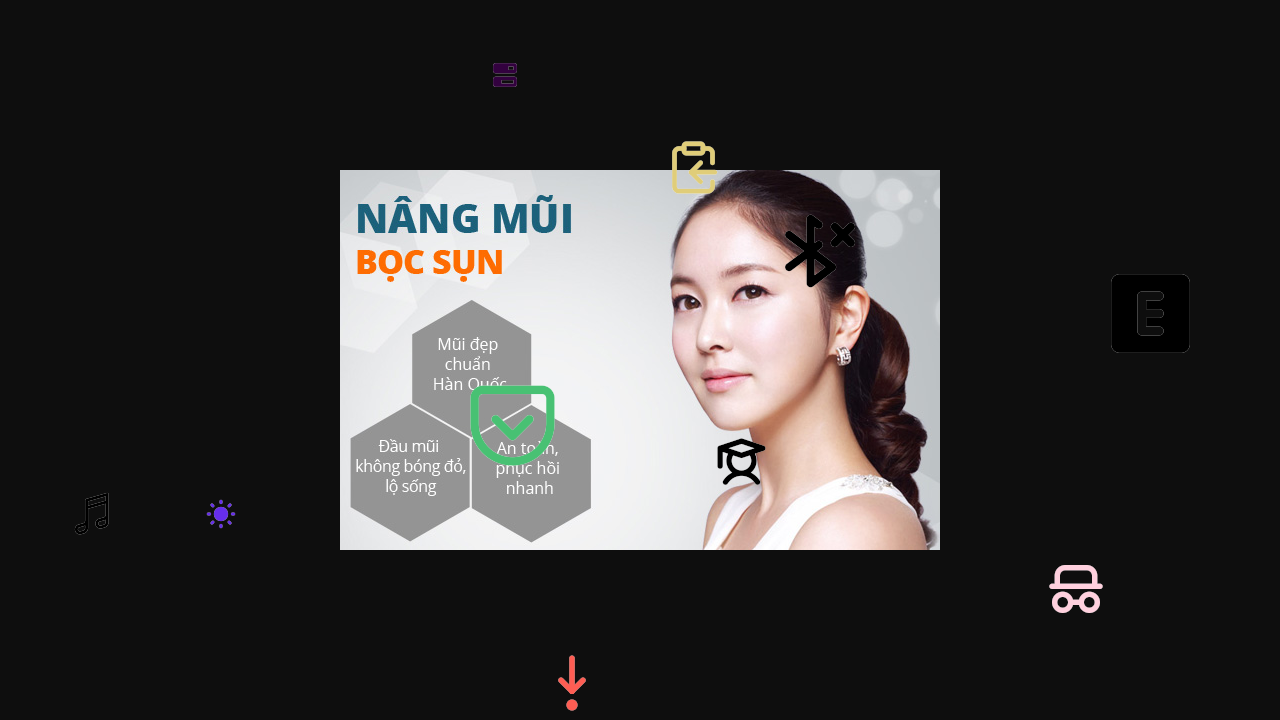 The height and width of the screenshot is (720, 1280). What do you see at coordinates (221, 514) in the screenshot?
I see `switch to light mode` at bounding box center [221, 514].